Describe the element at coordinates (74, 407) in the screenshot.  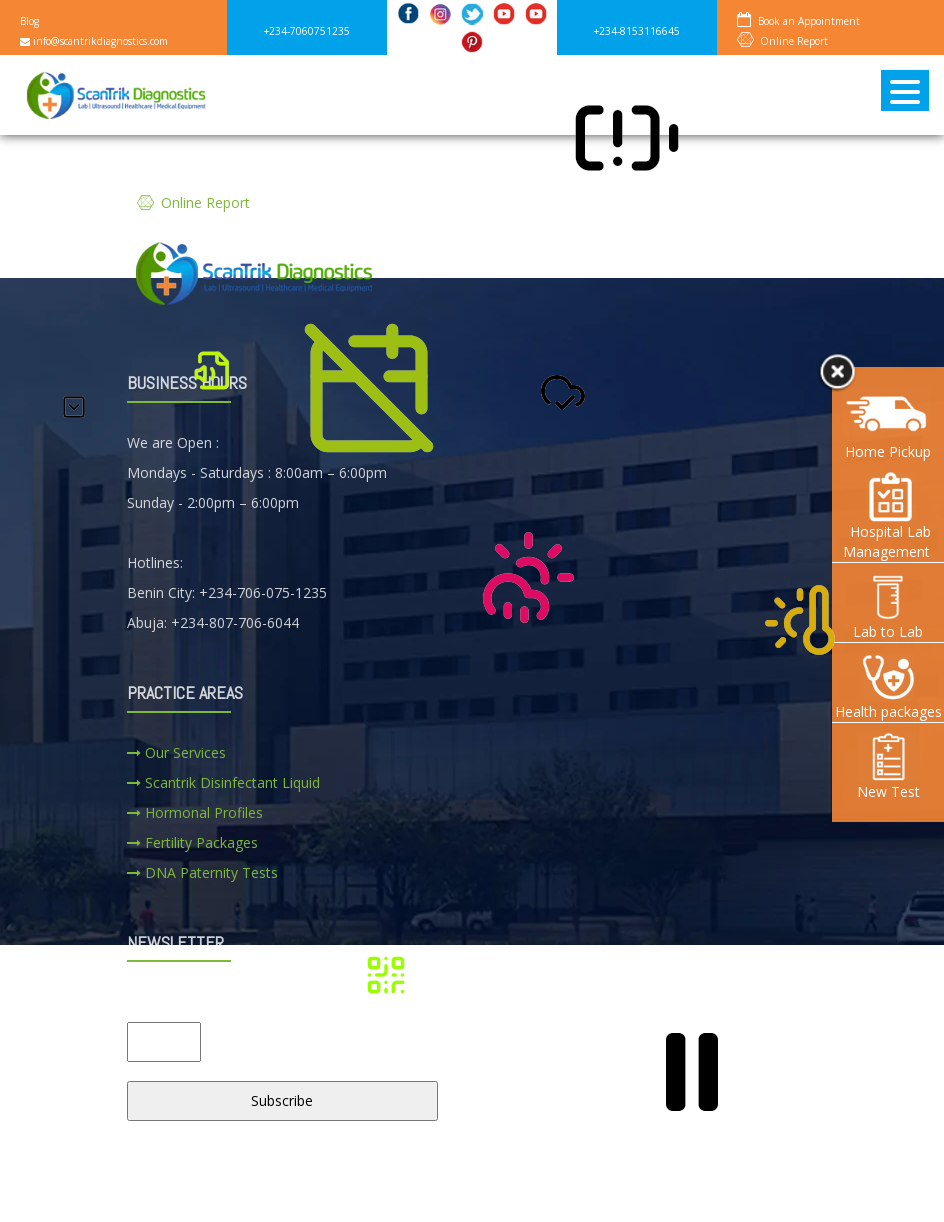
I see `expand content or dropdown menu` at that location.